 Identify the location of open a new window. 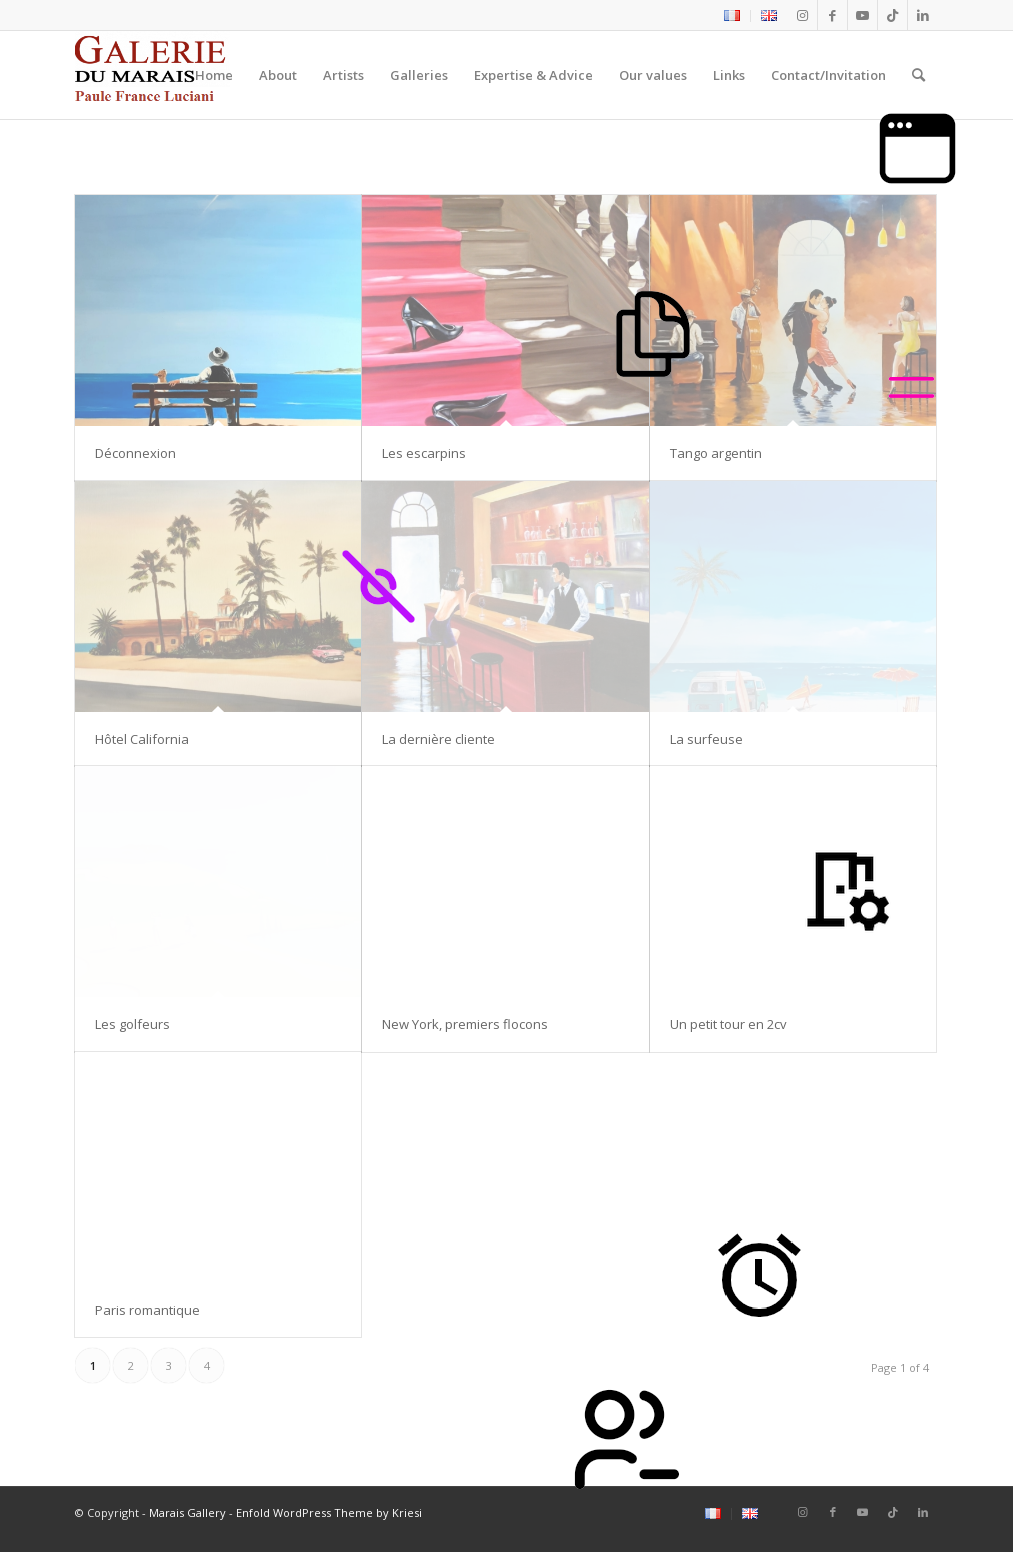
(917, 148).